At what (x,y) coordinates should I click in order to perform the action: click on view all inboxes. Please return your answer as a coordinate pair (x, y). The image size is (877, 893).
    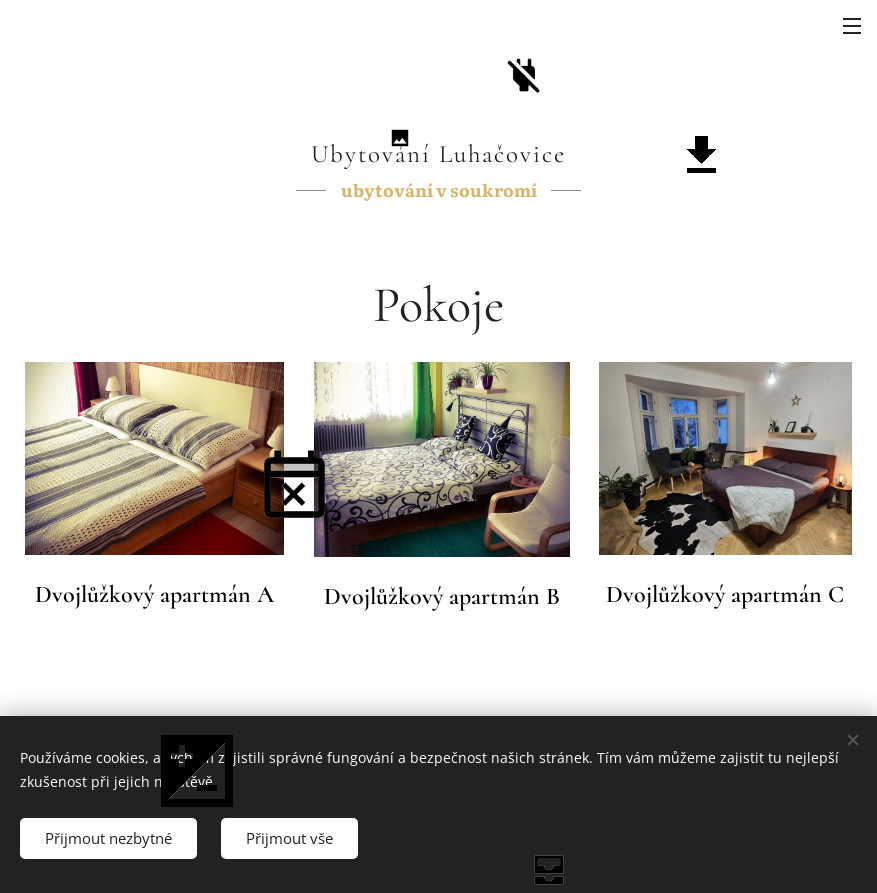
    Looking at the image, I should click on (549, 870).